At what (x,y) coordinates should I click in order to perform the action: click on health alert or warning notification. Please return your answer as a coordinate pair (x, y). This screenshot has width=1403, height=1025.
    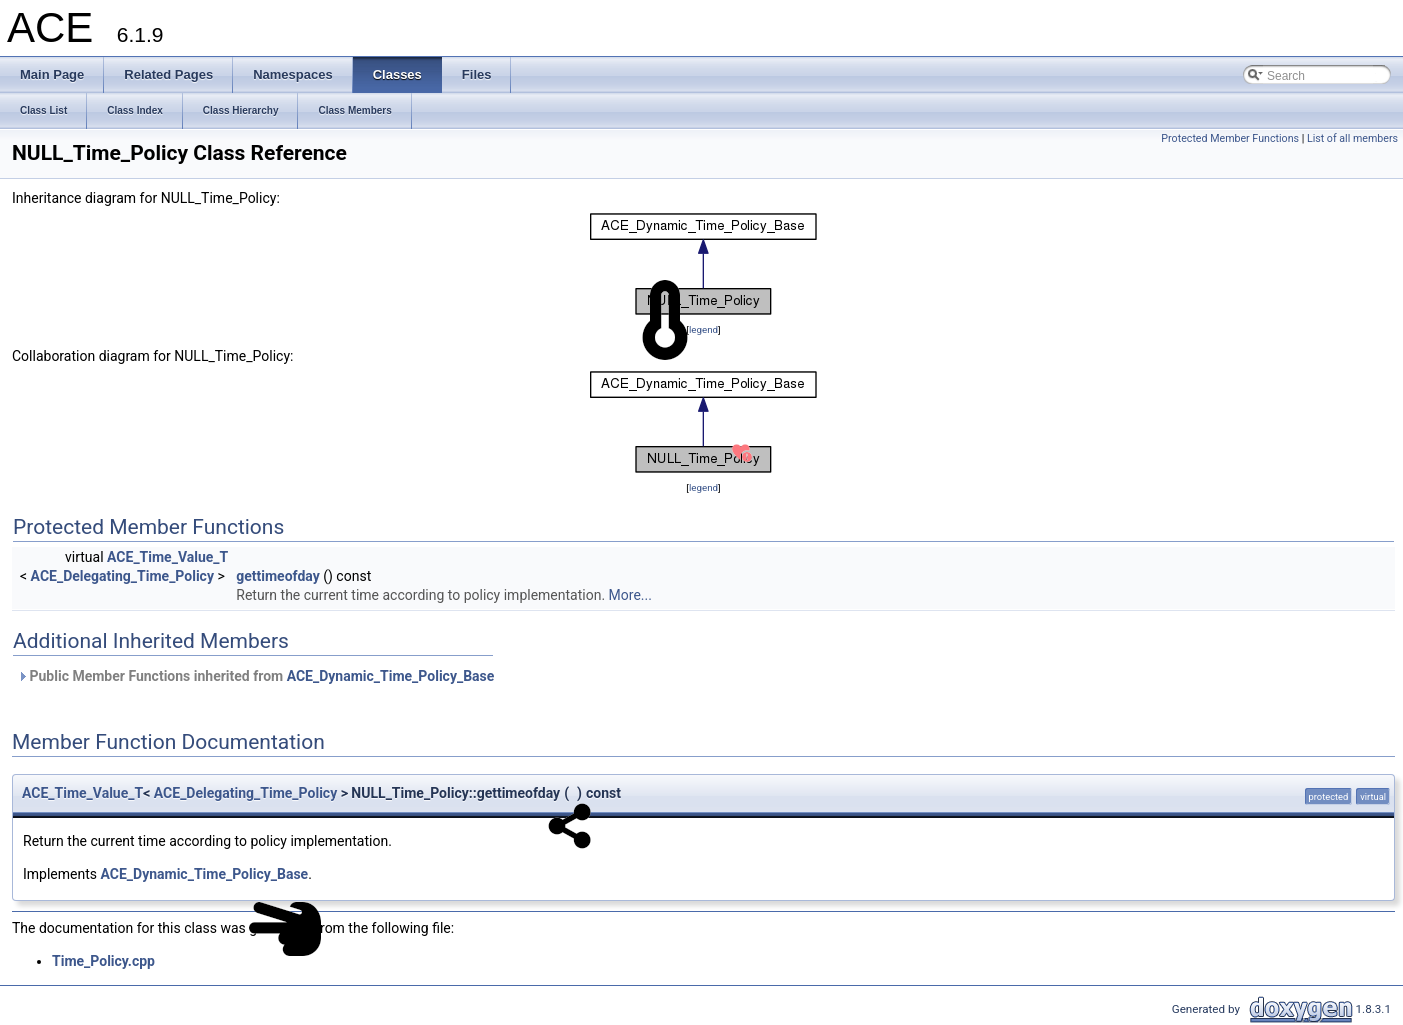
    Looking at the image, I should click on (742, 452).